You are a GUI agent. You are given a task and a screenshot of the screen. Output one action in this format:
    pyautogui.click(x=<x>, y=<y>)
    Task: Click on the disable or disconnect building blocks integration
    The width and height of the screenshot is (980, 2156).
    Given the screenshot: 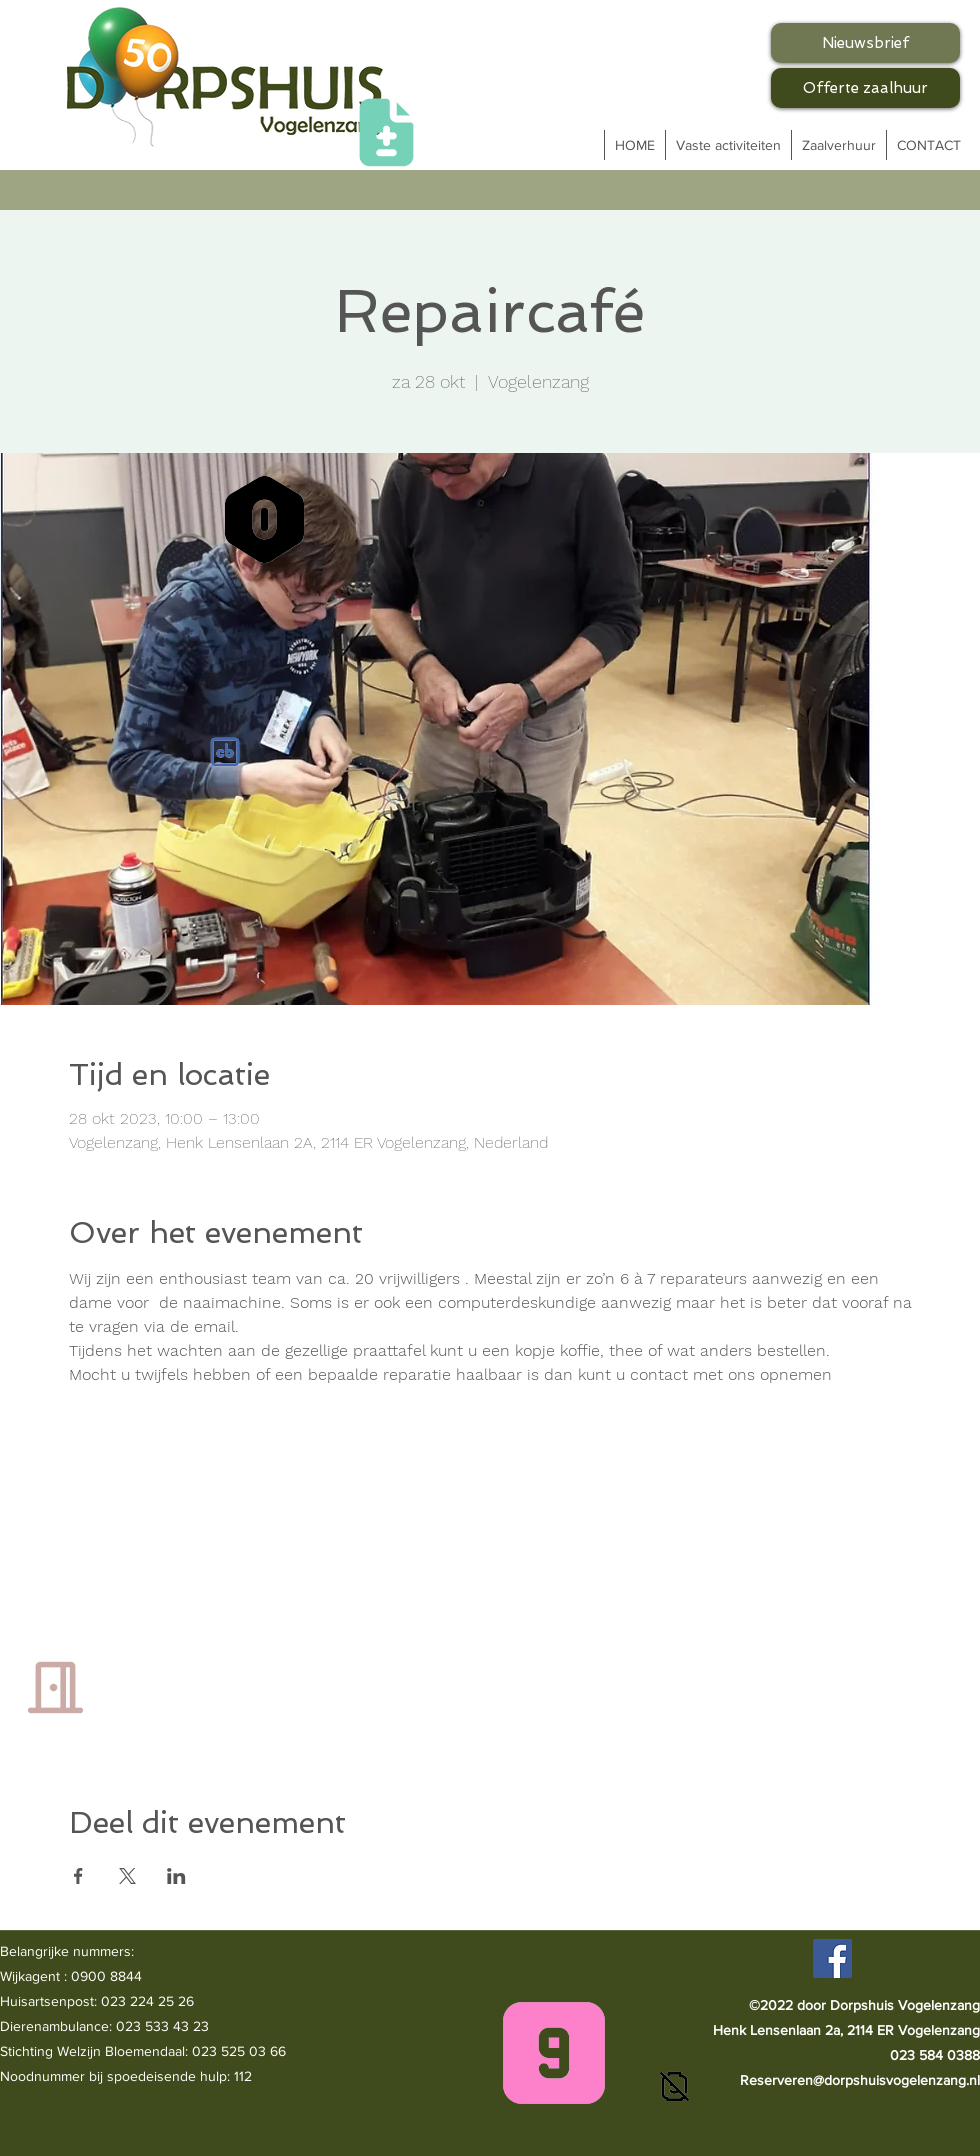 What is the action you would take?
    pyautogui.click(x=674, y=2086)
    